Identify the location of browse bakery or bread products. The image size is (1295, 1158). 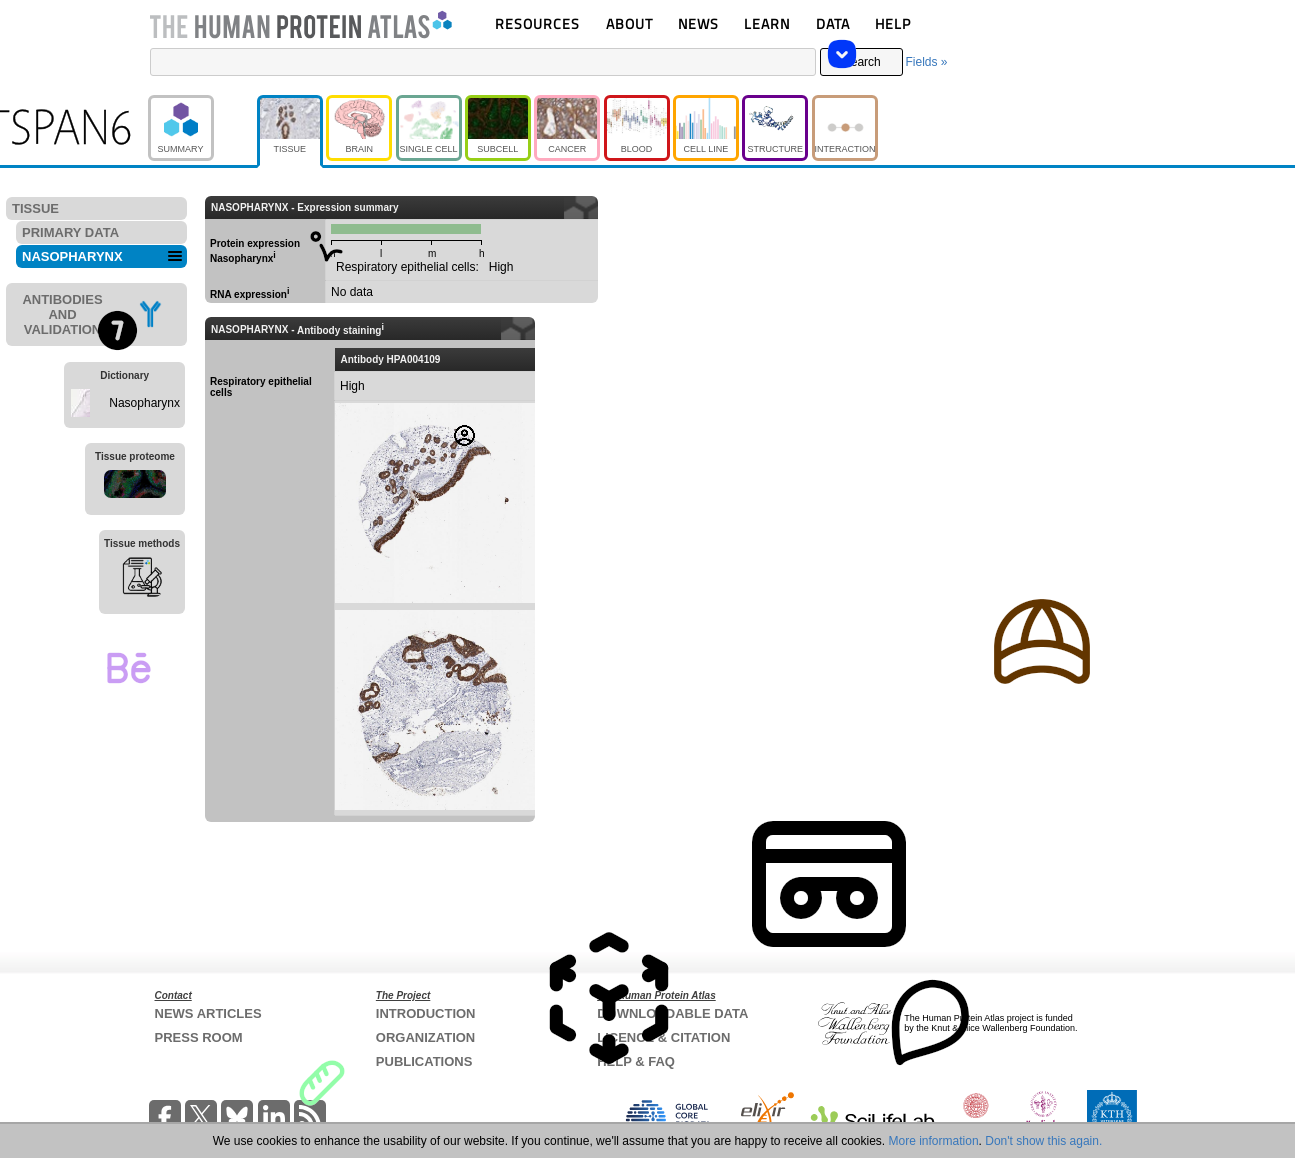
(322, 1083).